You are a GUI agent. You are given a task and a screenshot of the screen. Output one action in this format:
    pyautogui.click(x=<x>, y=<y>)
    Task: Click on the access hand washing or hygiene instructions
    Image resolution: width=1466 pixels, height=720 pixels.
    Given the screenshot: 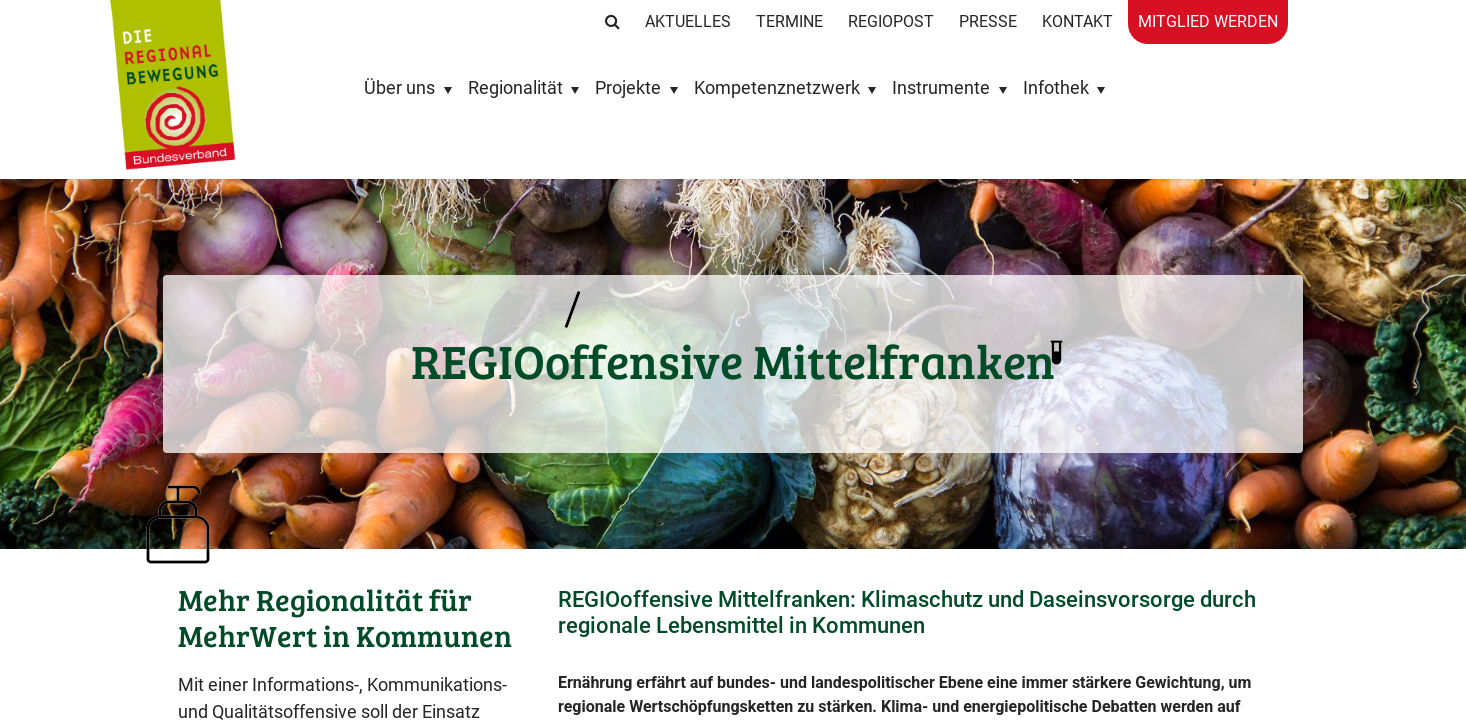 What is the action you would take?
    pyautogui.click(x=178, y=526)
    